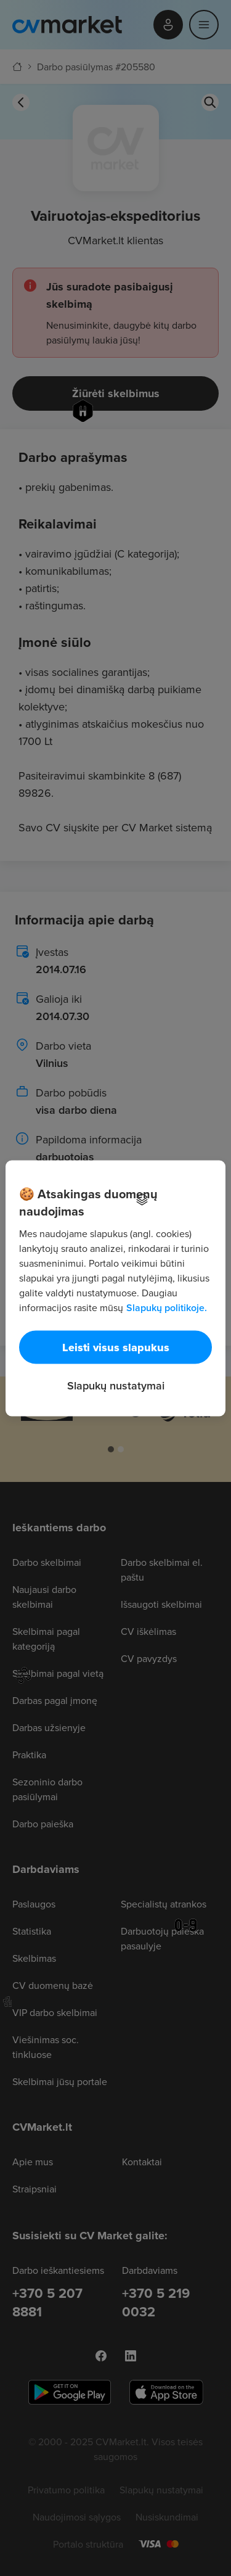 The height and width of the screenshot is (2576, 231). Describe the element at coordinates (142, 1199) in the screenshot. I see `view stacked layers or items` at that location.